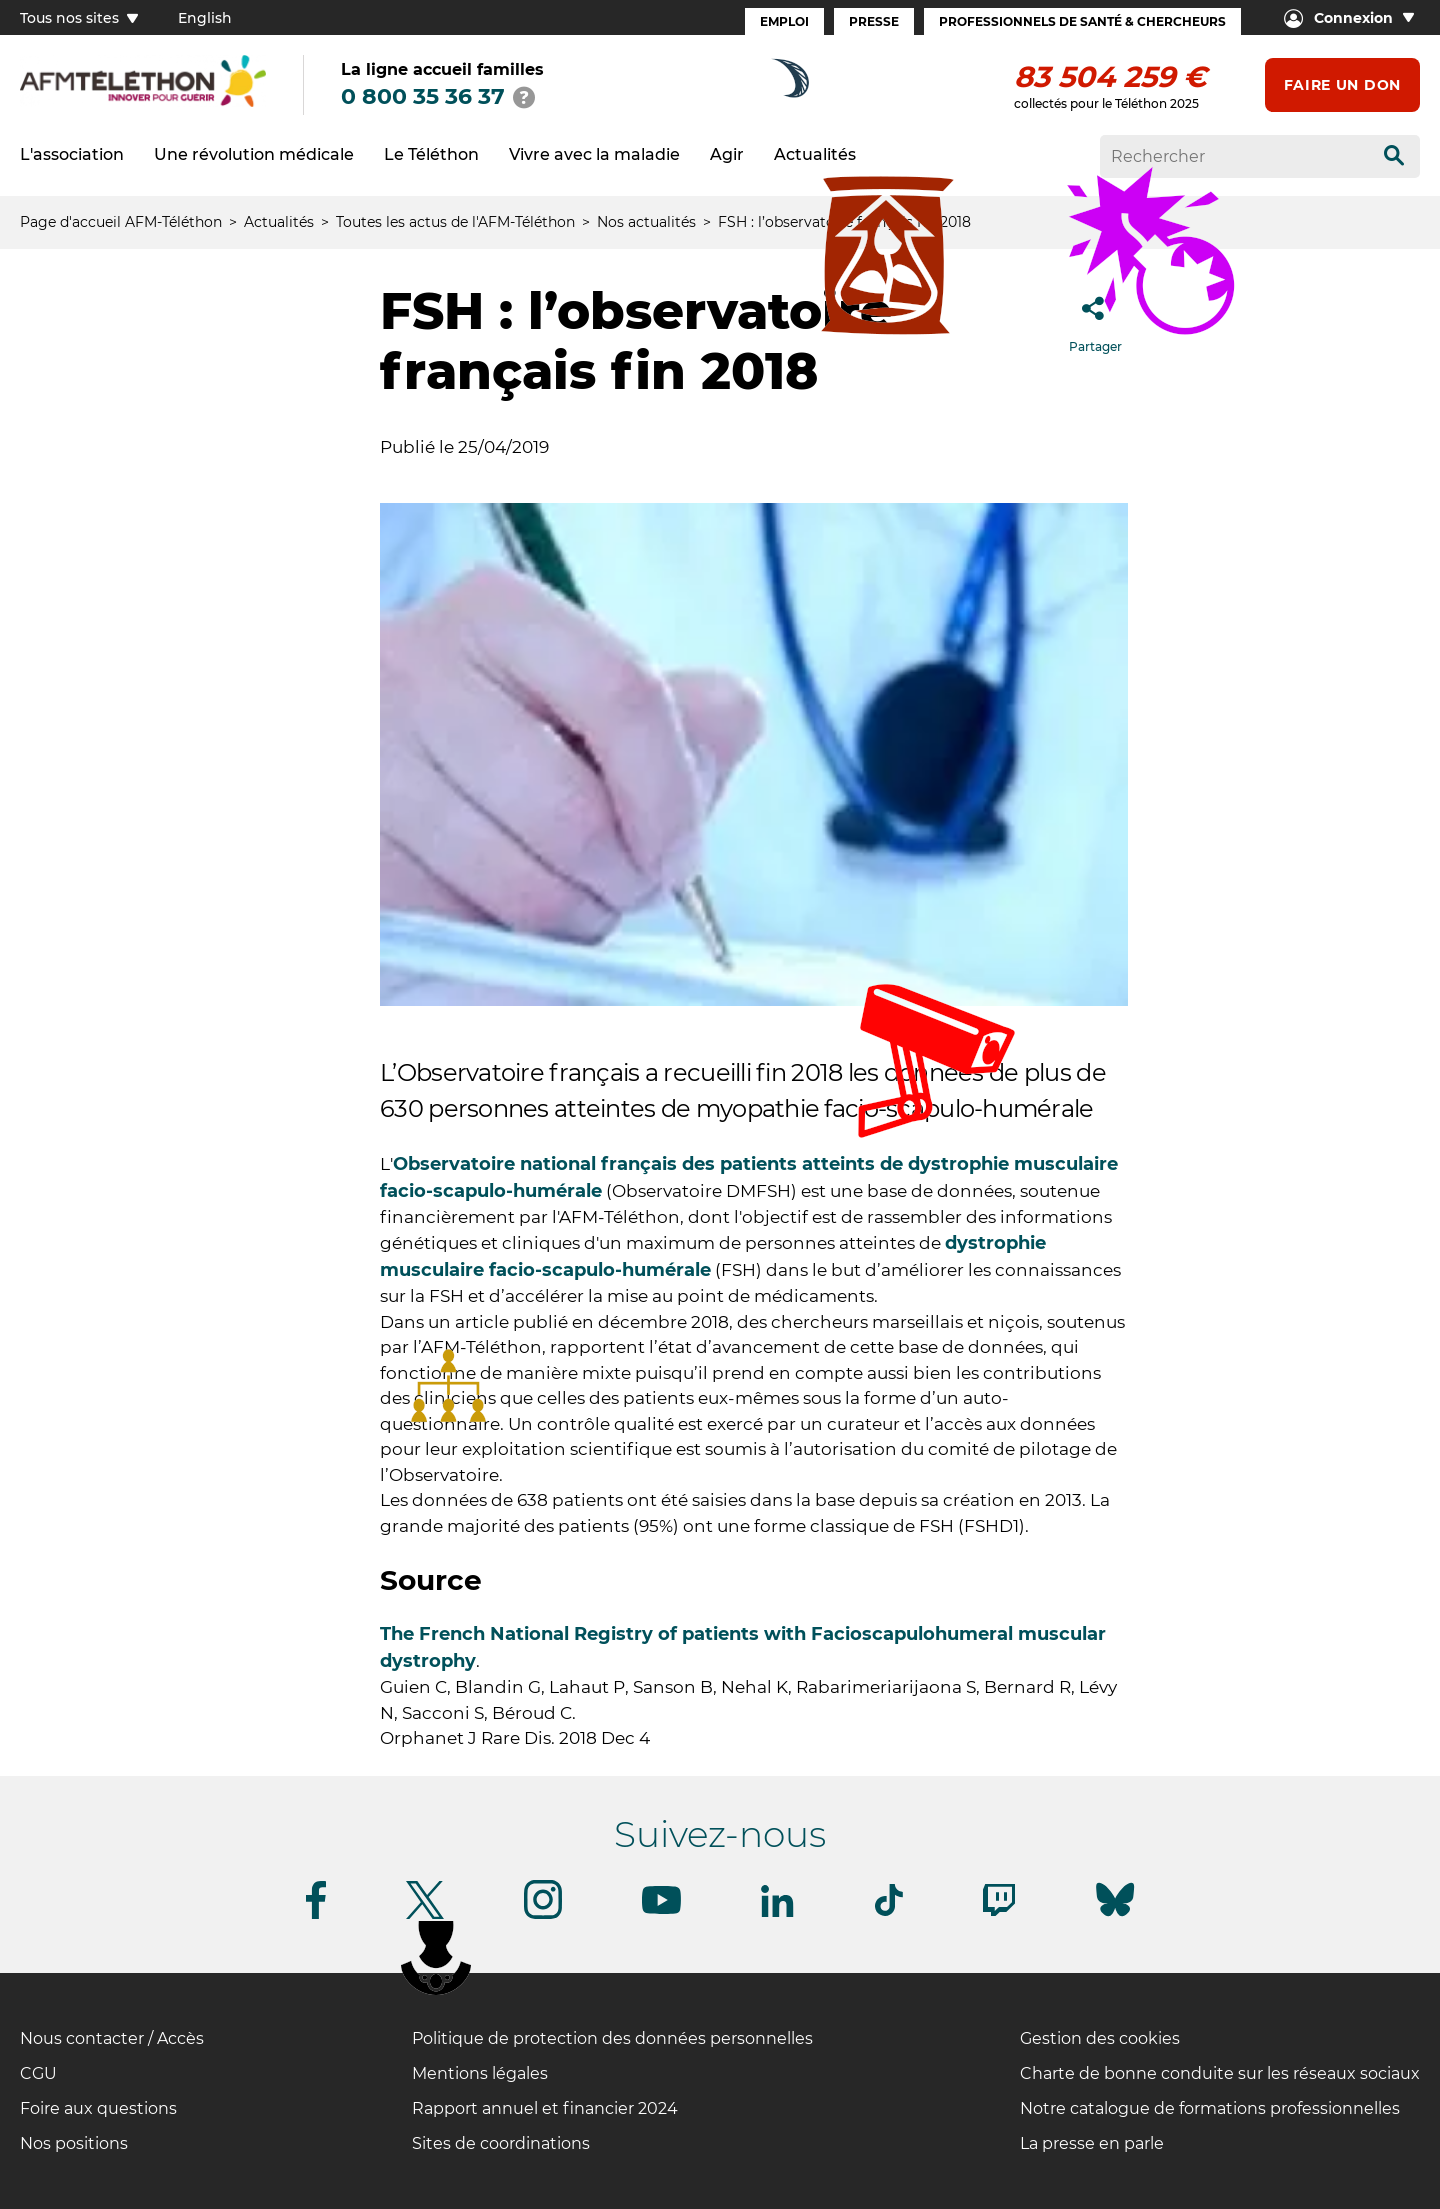 The width and height of the screenshot is (1440, 2209). Describe the element at coordinates (935, 1060) in the screenshot. I see `access security camera footage` at that location.